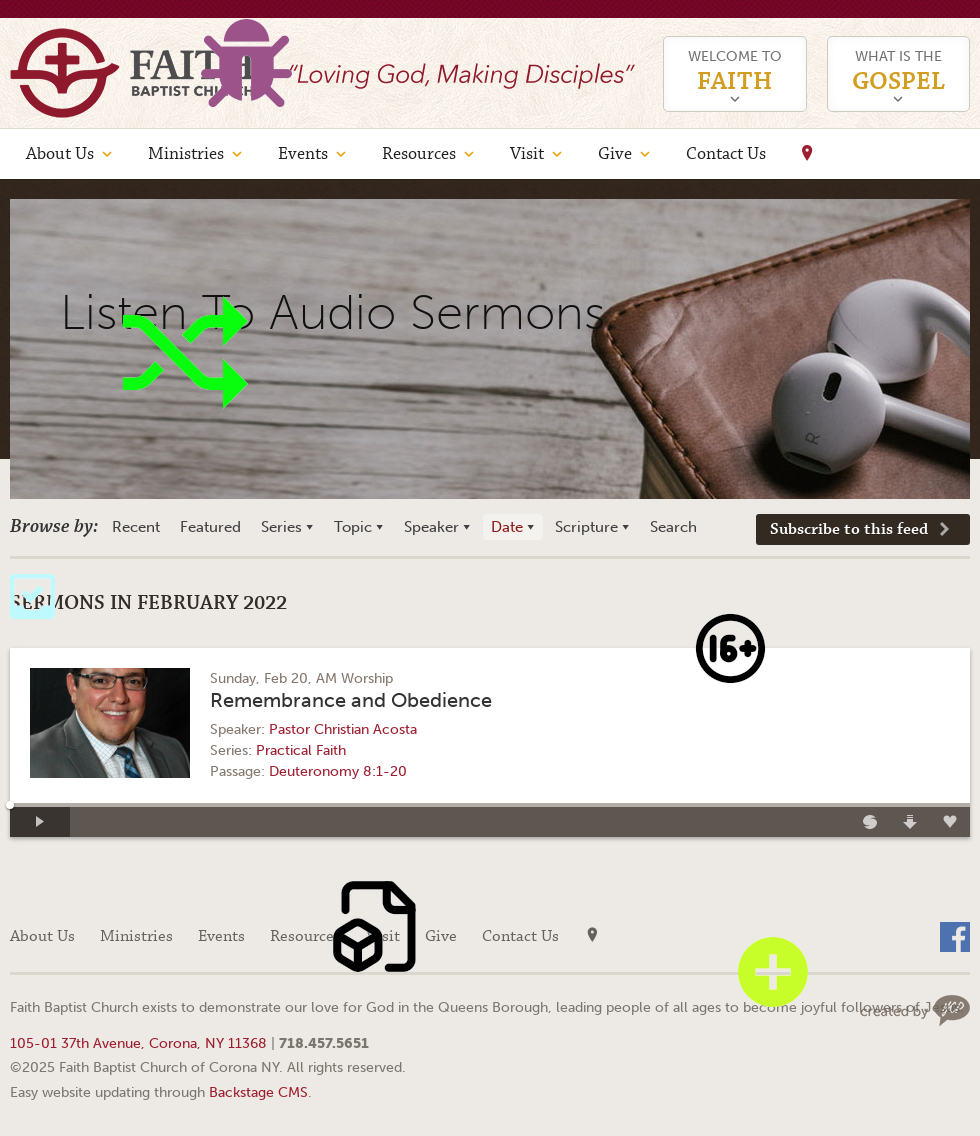 Image resolution: width=980 pixels, height=1136 pixels. I want to click on report a bug or issue, so click(246, 64).